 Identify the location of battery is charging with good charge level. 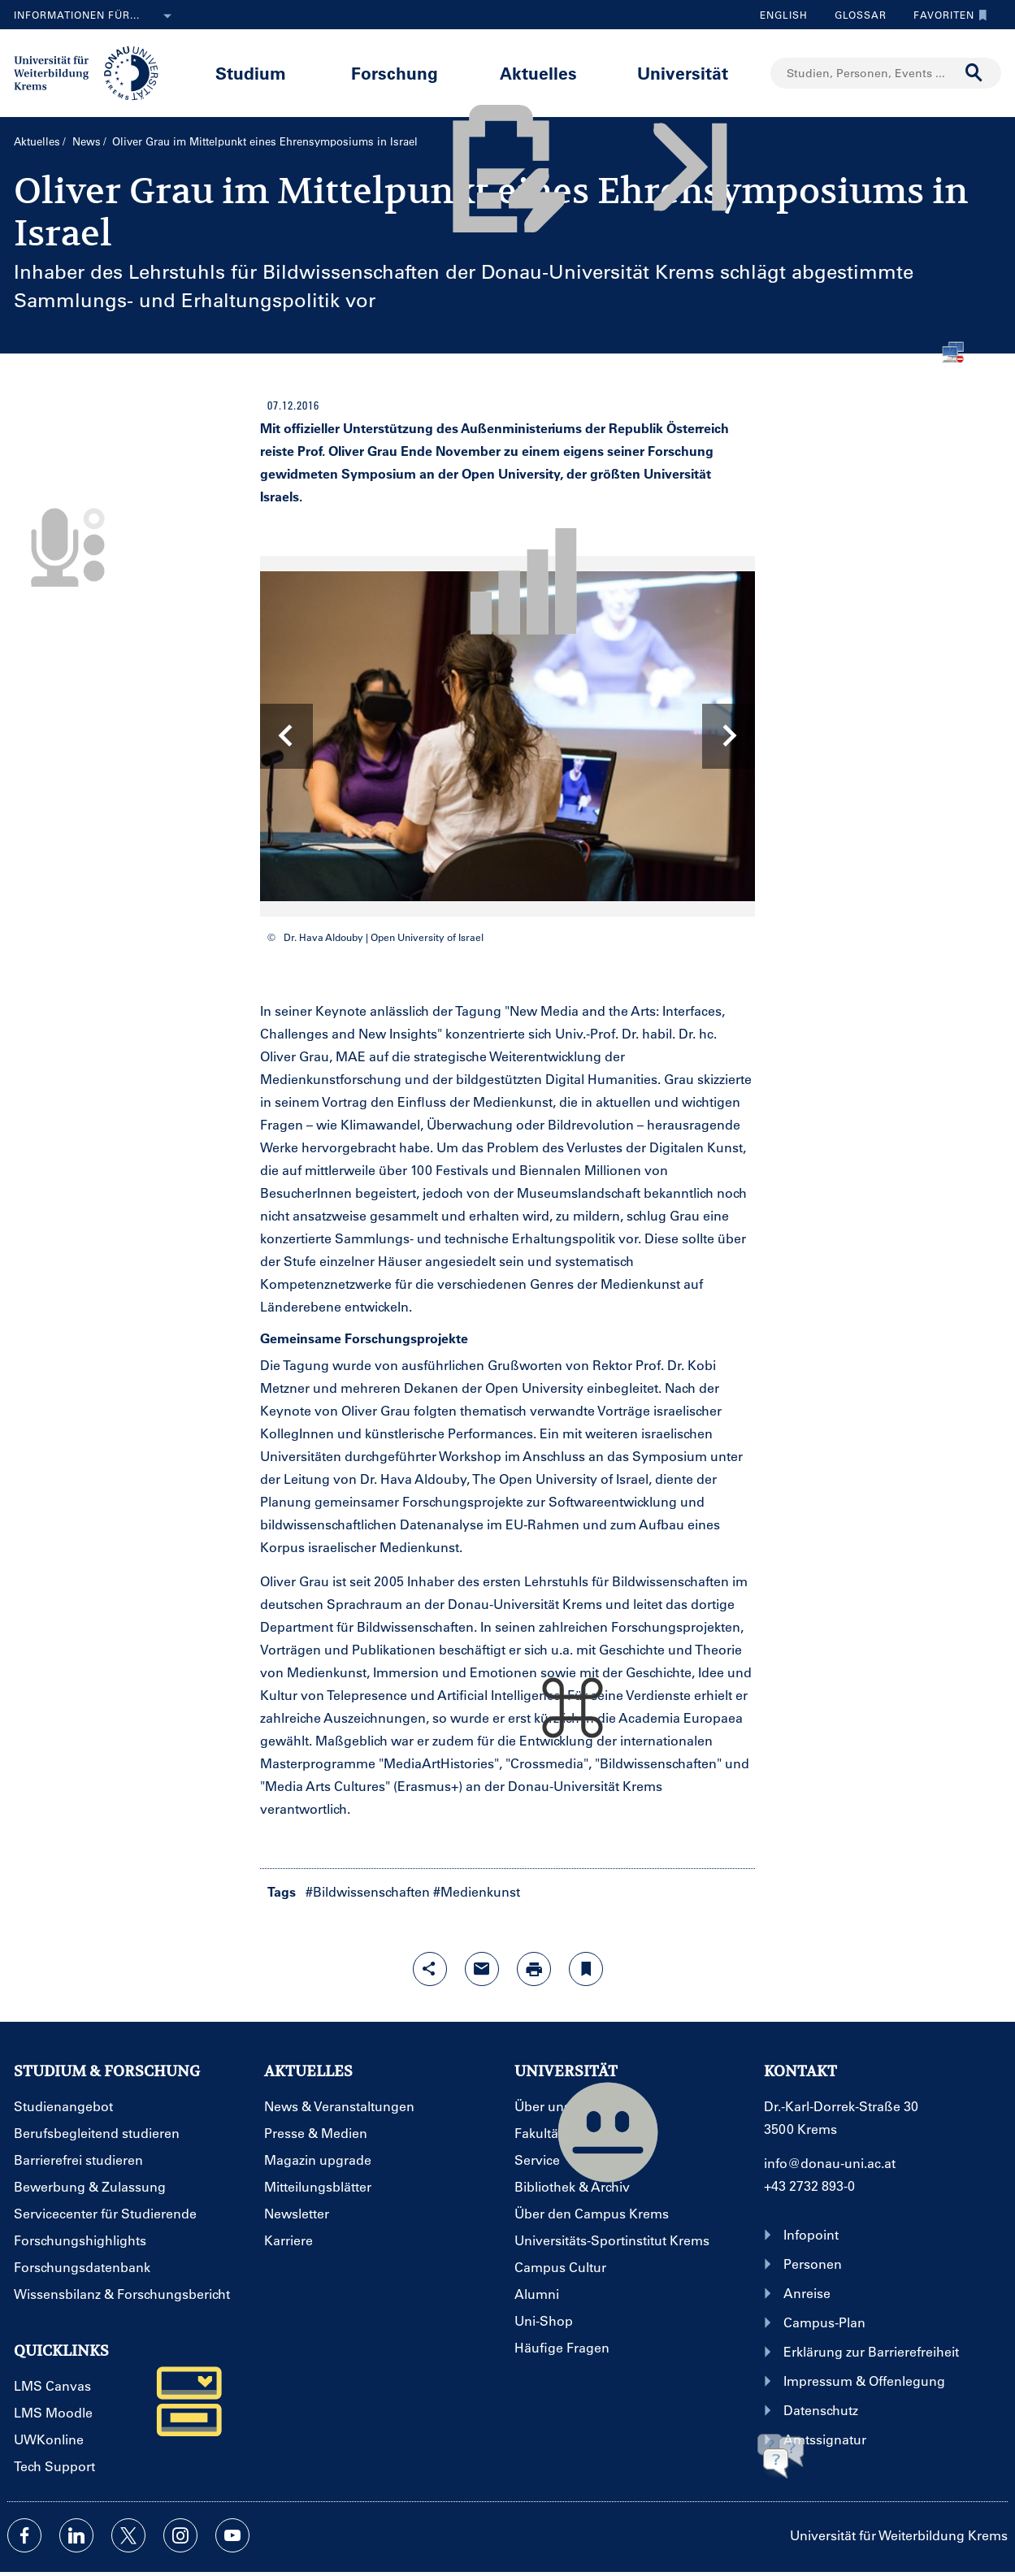
(501, 168).